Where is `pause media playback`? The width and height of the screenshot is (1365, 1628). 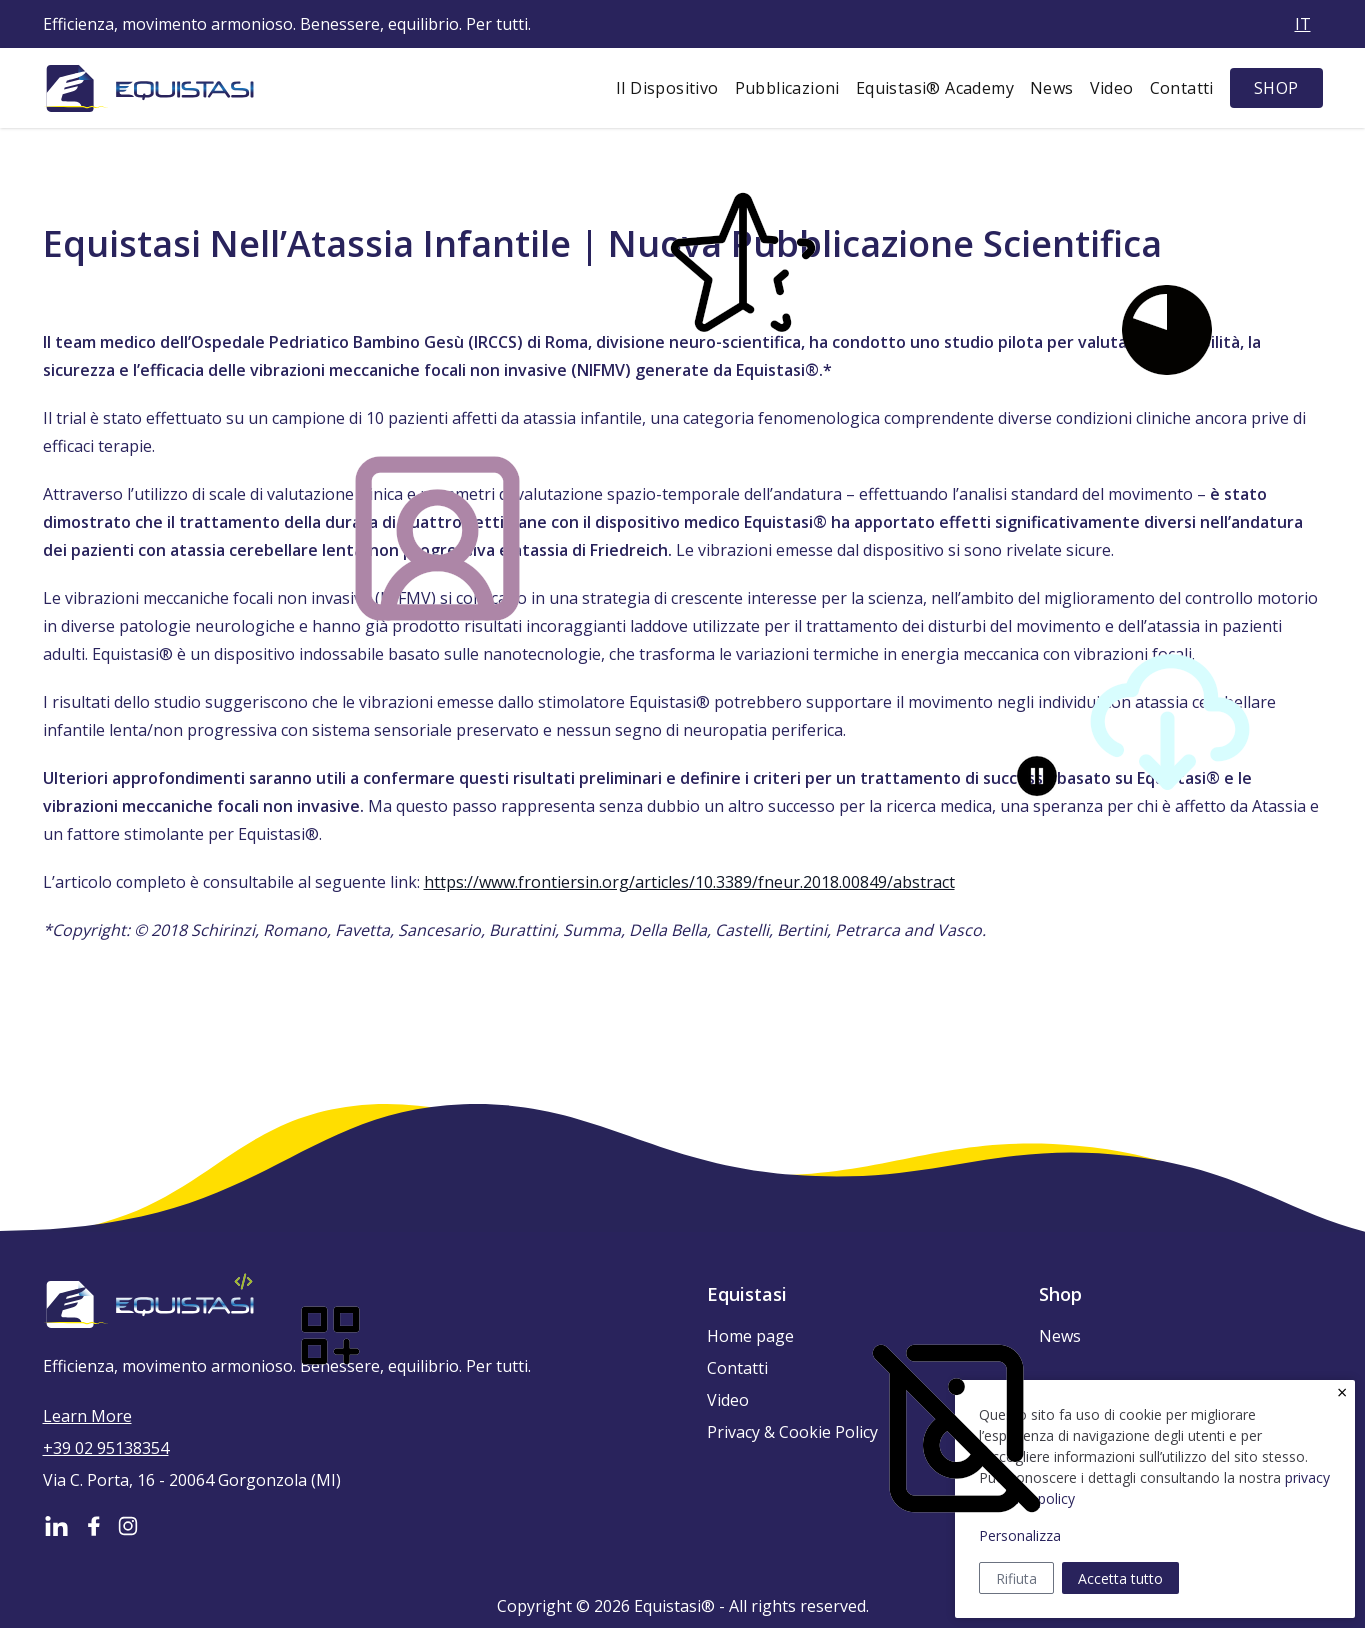 pause media playback is located at coordinates (1037, 776).